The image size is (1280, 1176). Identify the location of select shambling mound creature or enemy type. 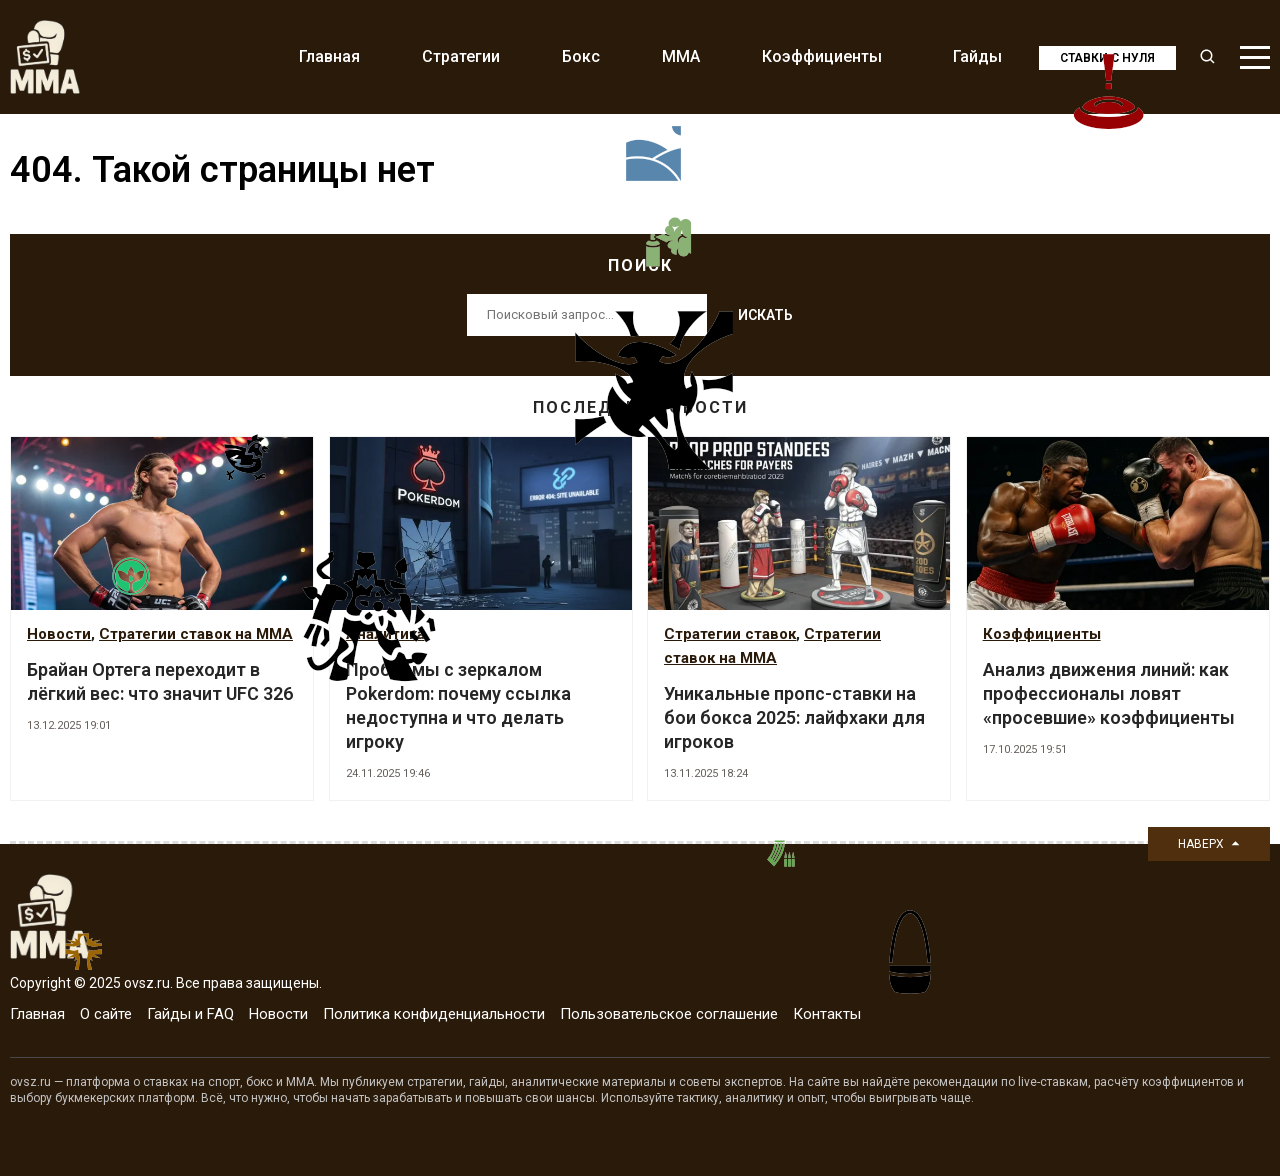
(369, 616).